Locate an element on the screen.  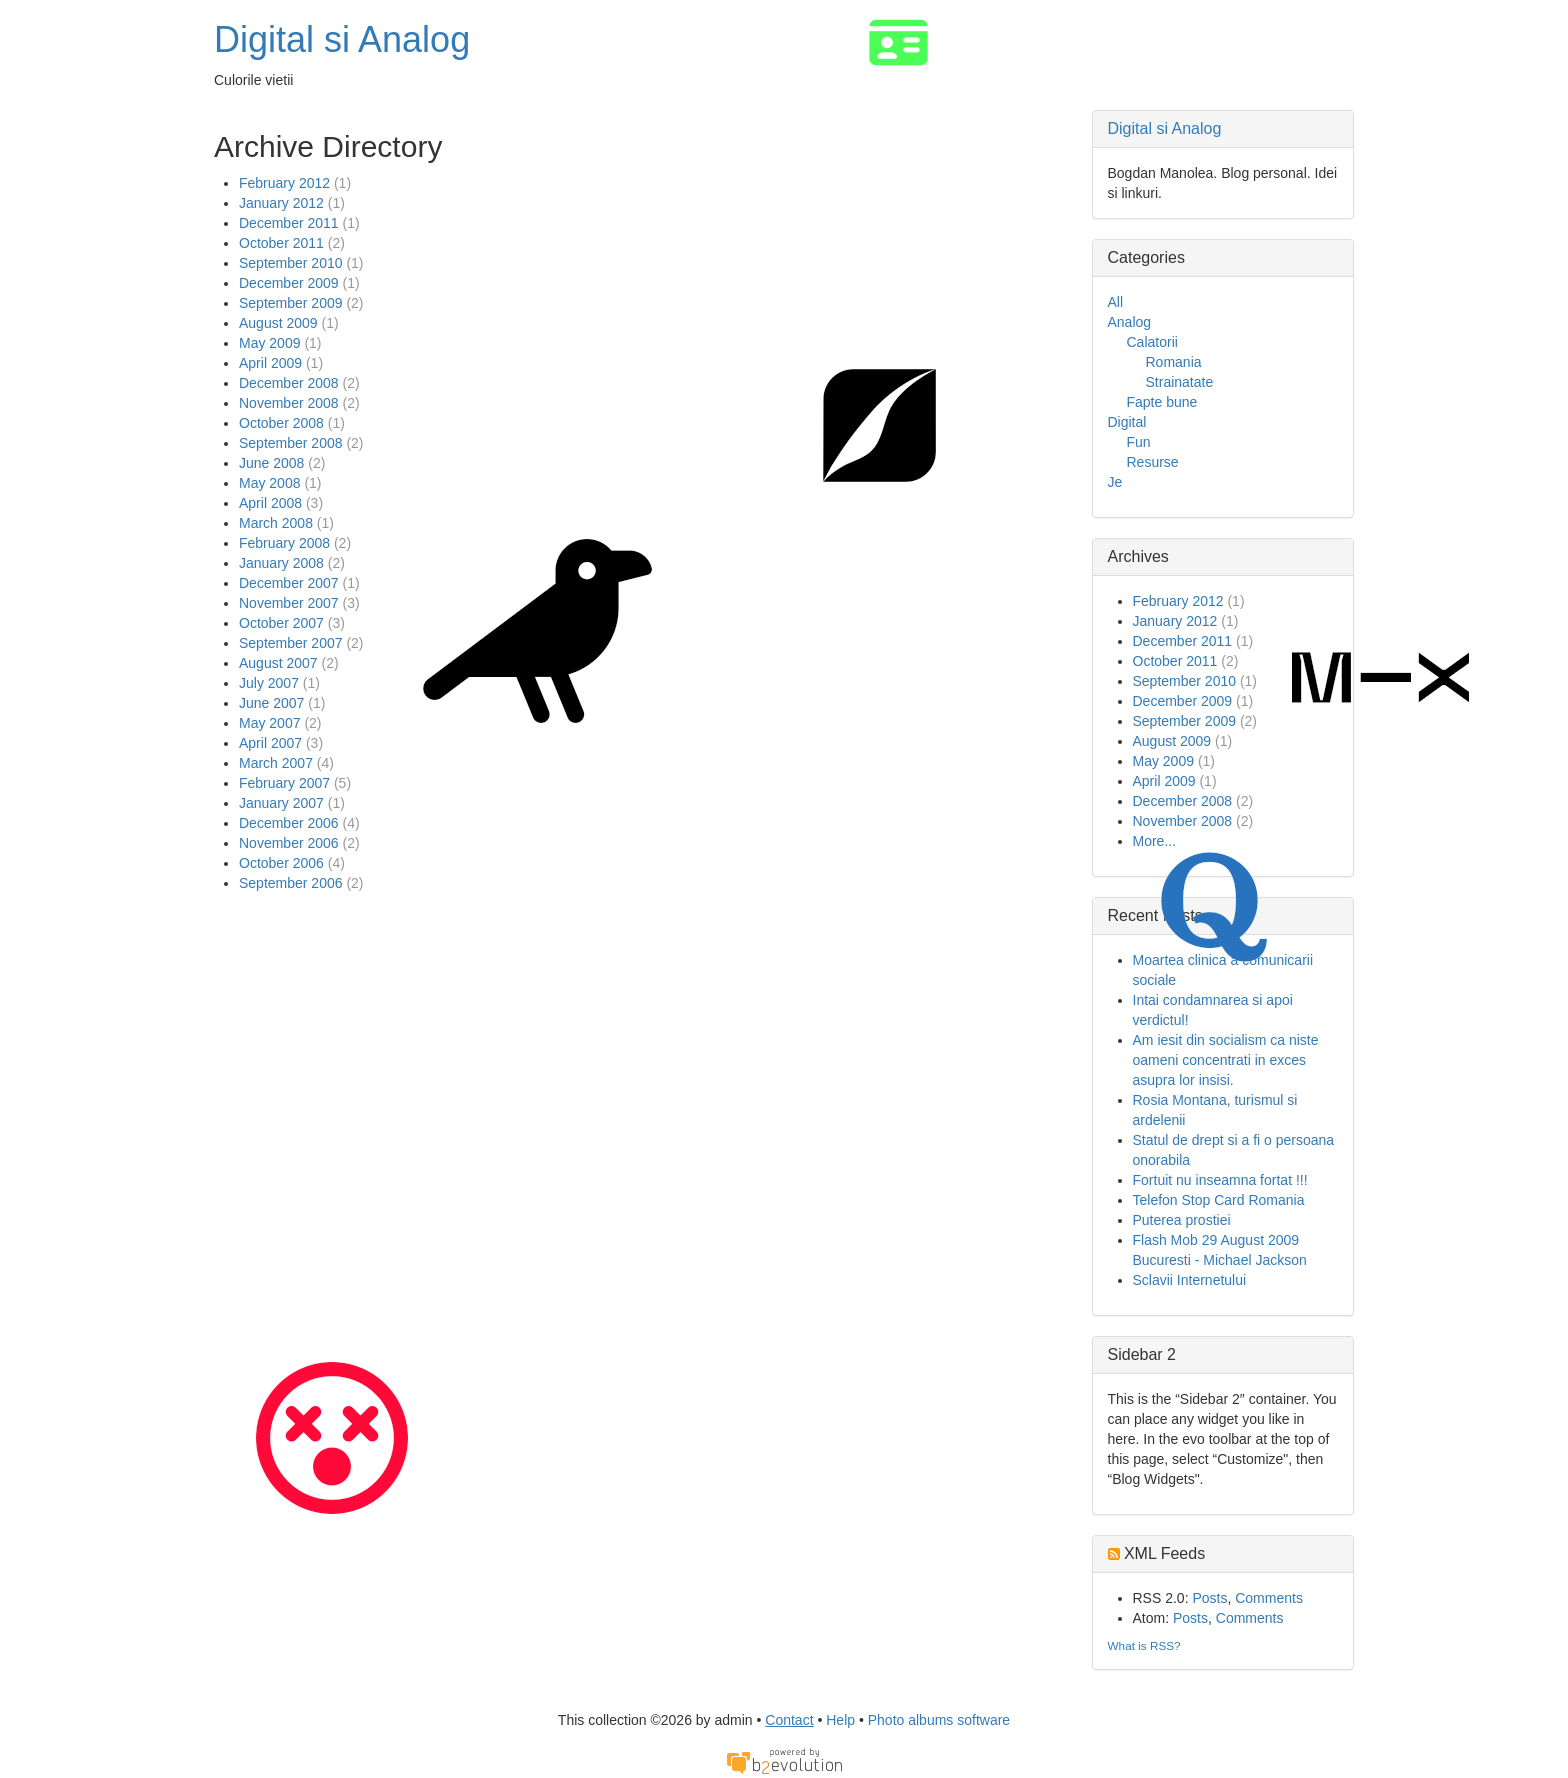
view your profile or identity information is located at coordinates (898, 42).